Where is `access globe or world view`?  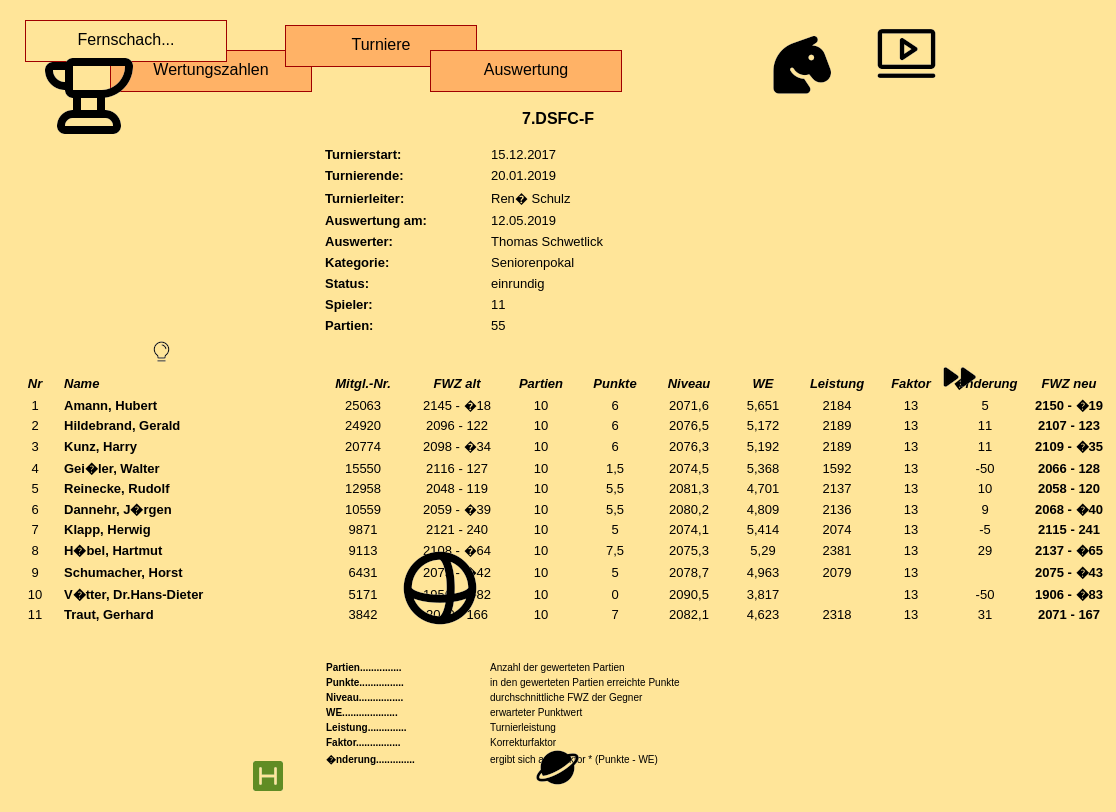 access globe or world view is located at coordinates (440, 588).